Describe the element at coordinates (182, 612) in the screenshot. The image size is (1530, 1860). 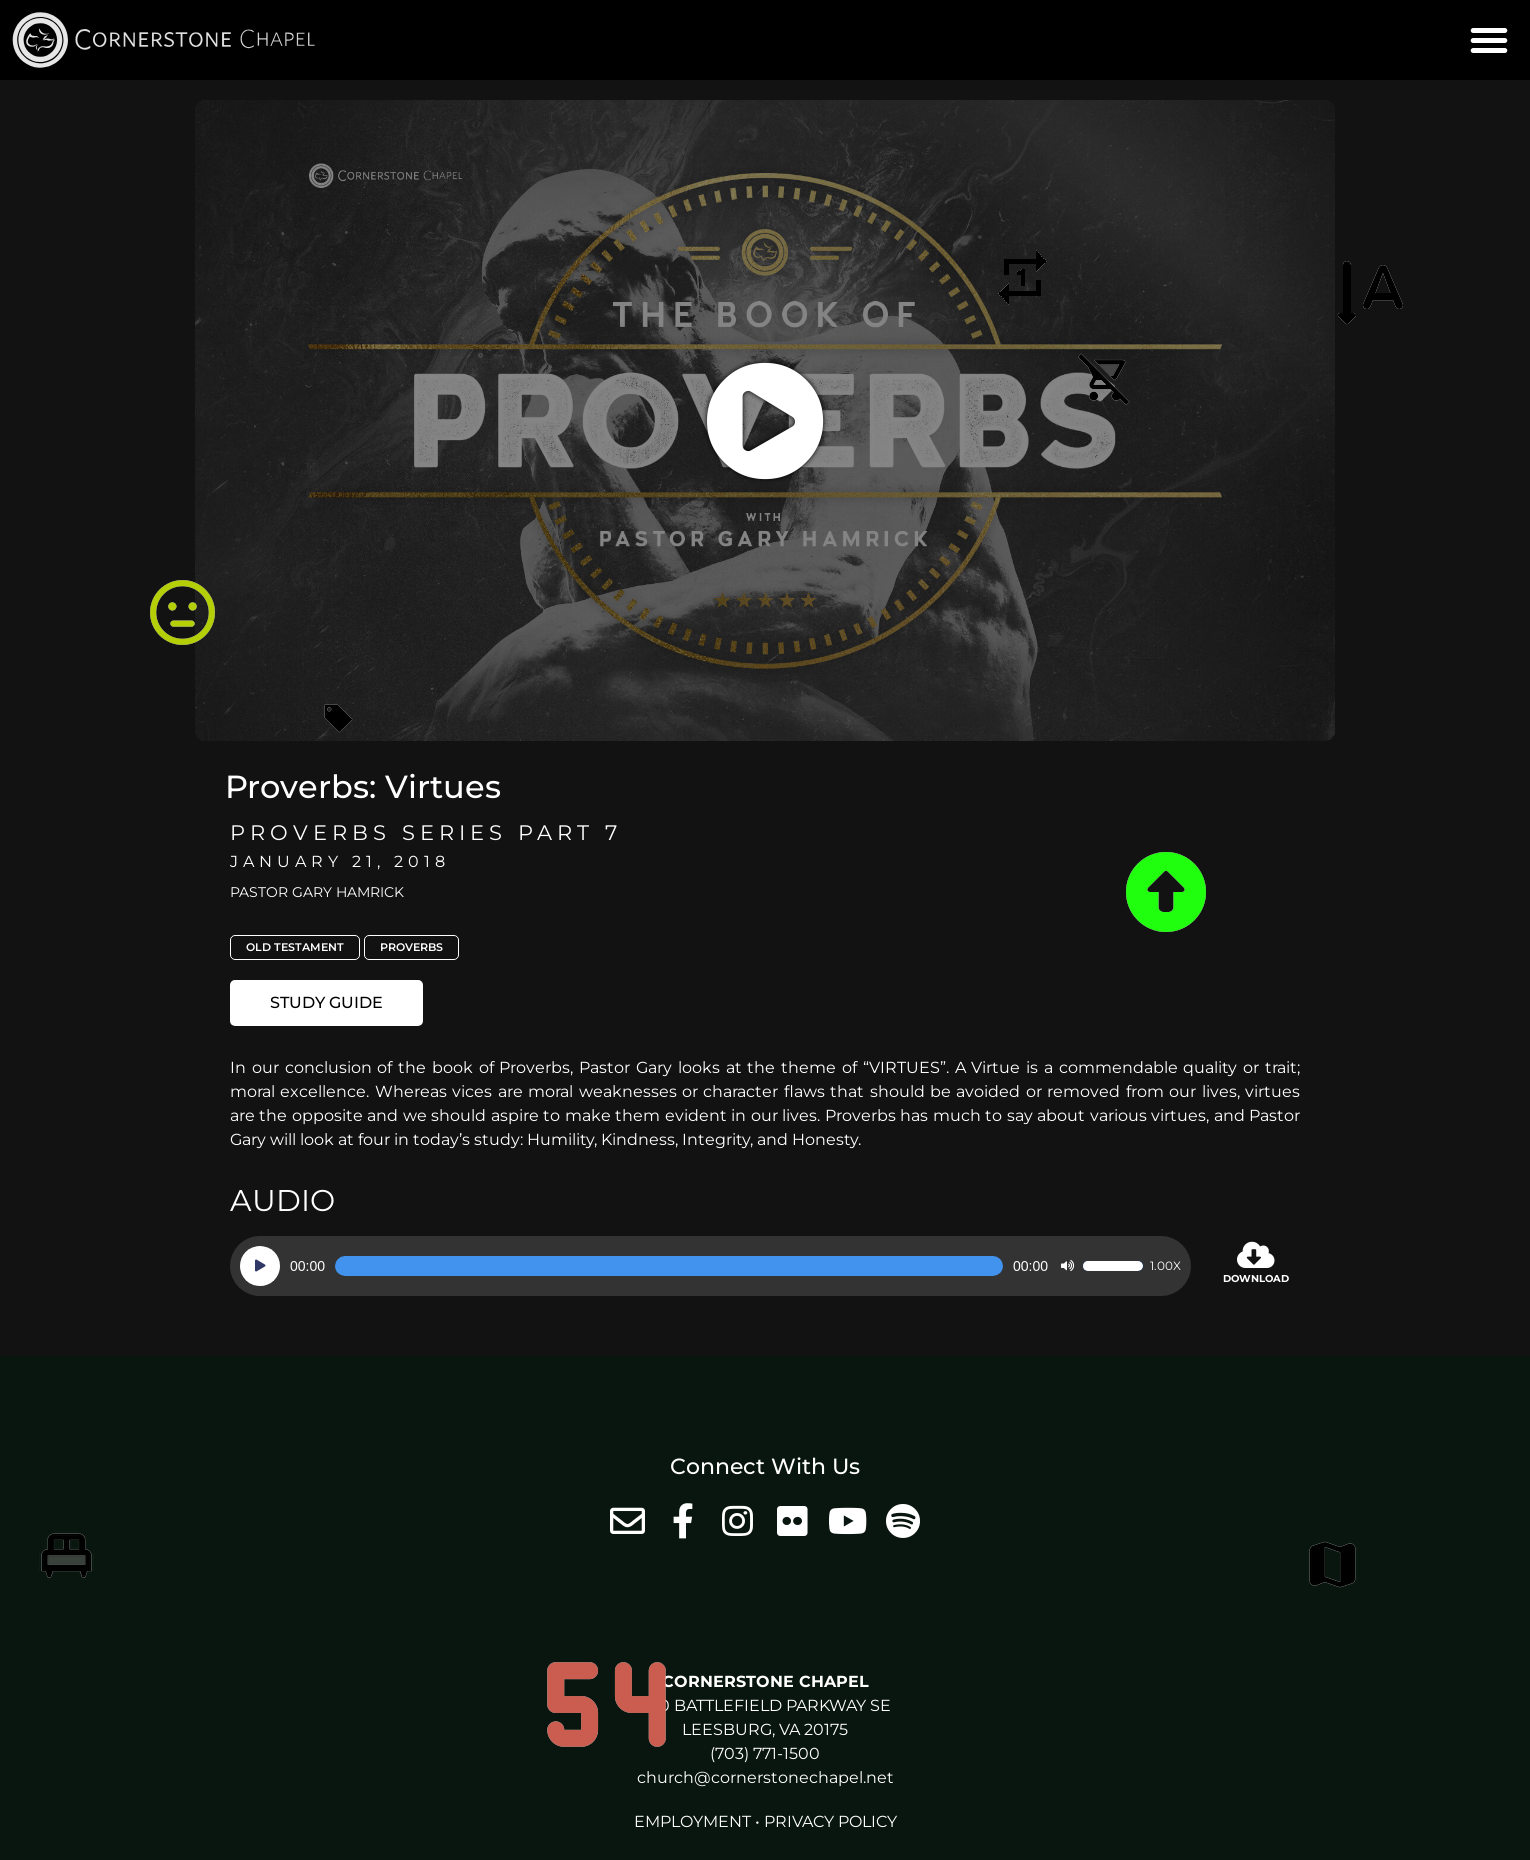
I see `rate experience as neutral or average` at that location.